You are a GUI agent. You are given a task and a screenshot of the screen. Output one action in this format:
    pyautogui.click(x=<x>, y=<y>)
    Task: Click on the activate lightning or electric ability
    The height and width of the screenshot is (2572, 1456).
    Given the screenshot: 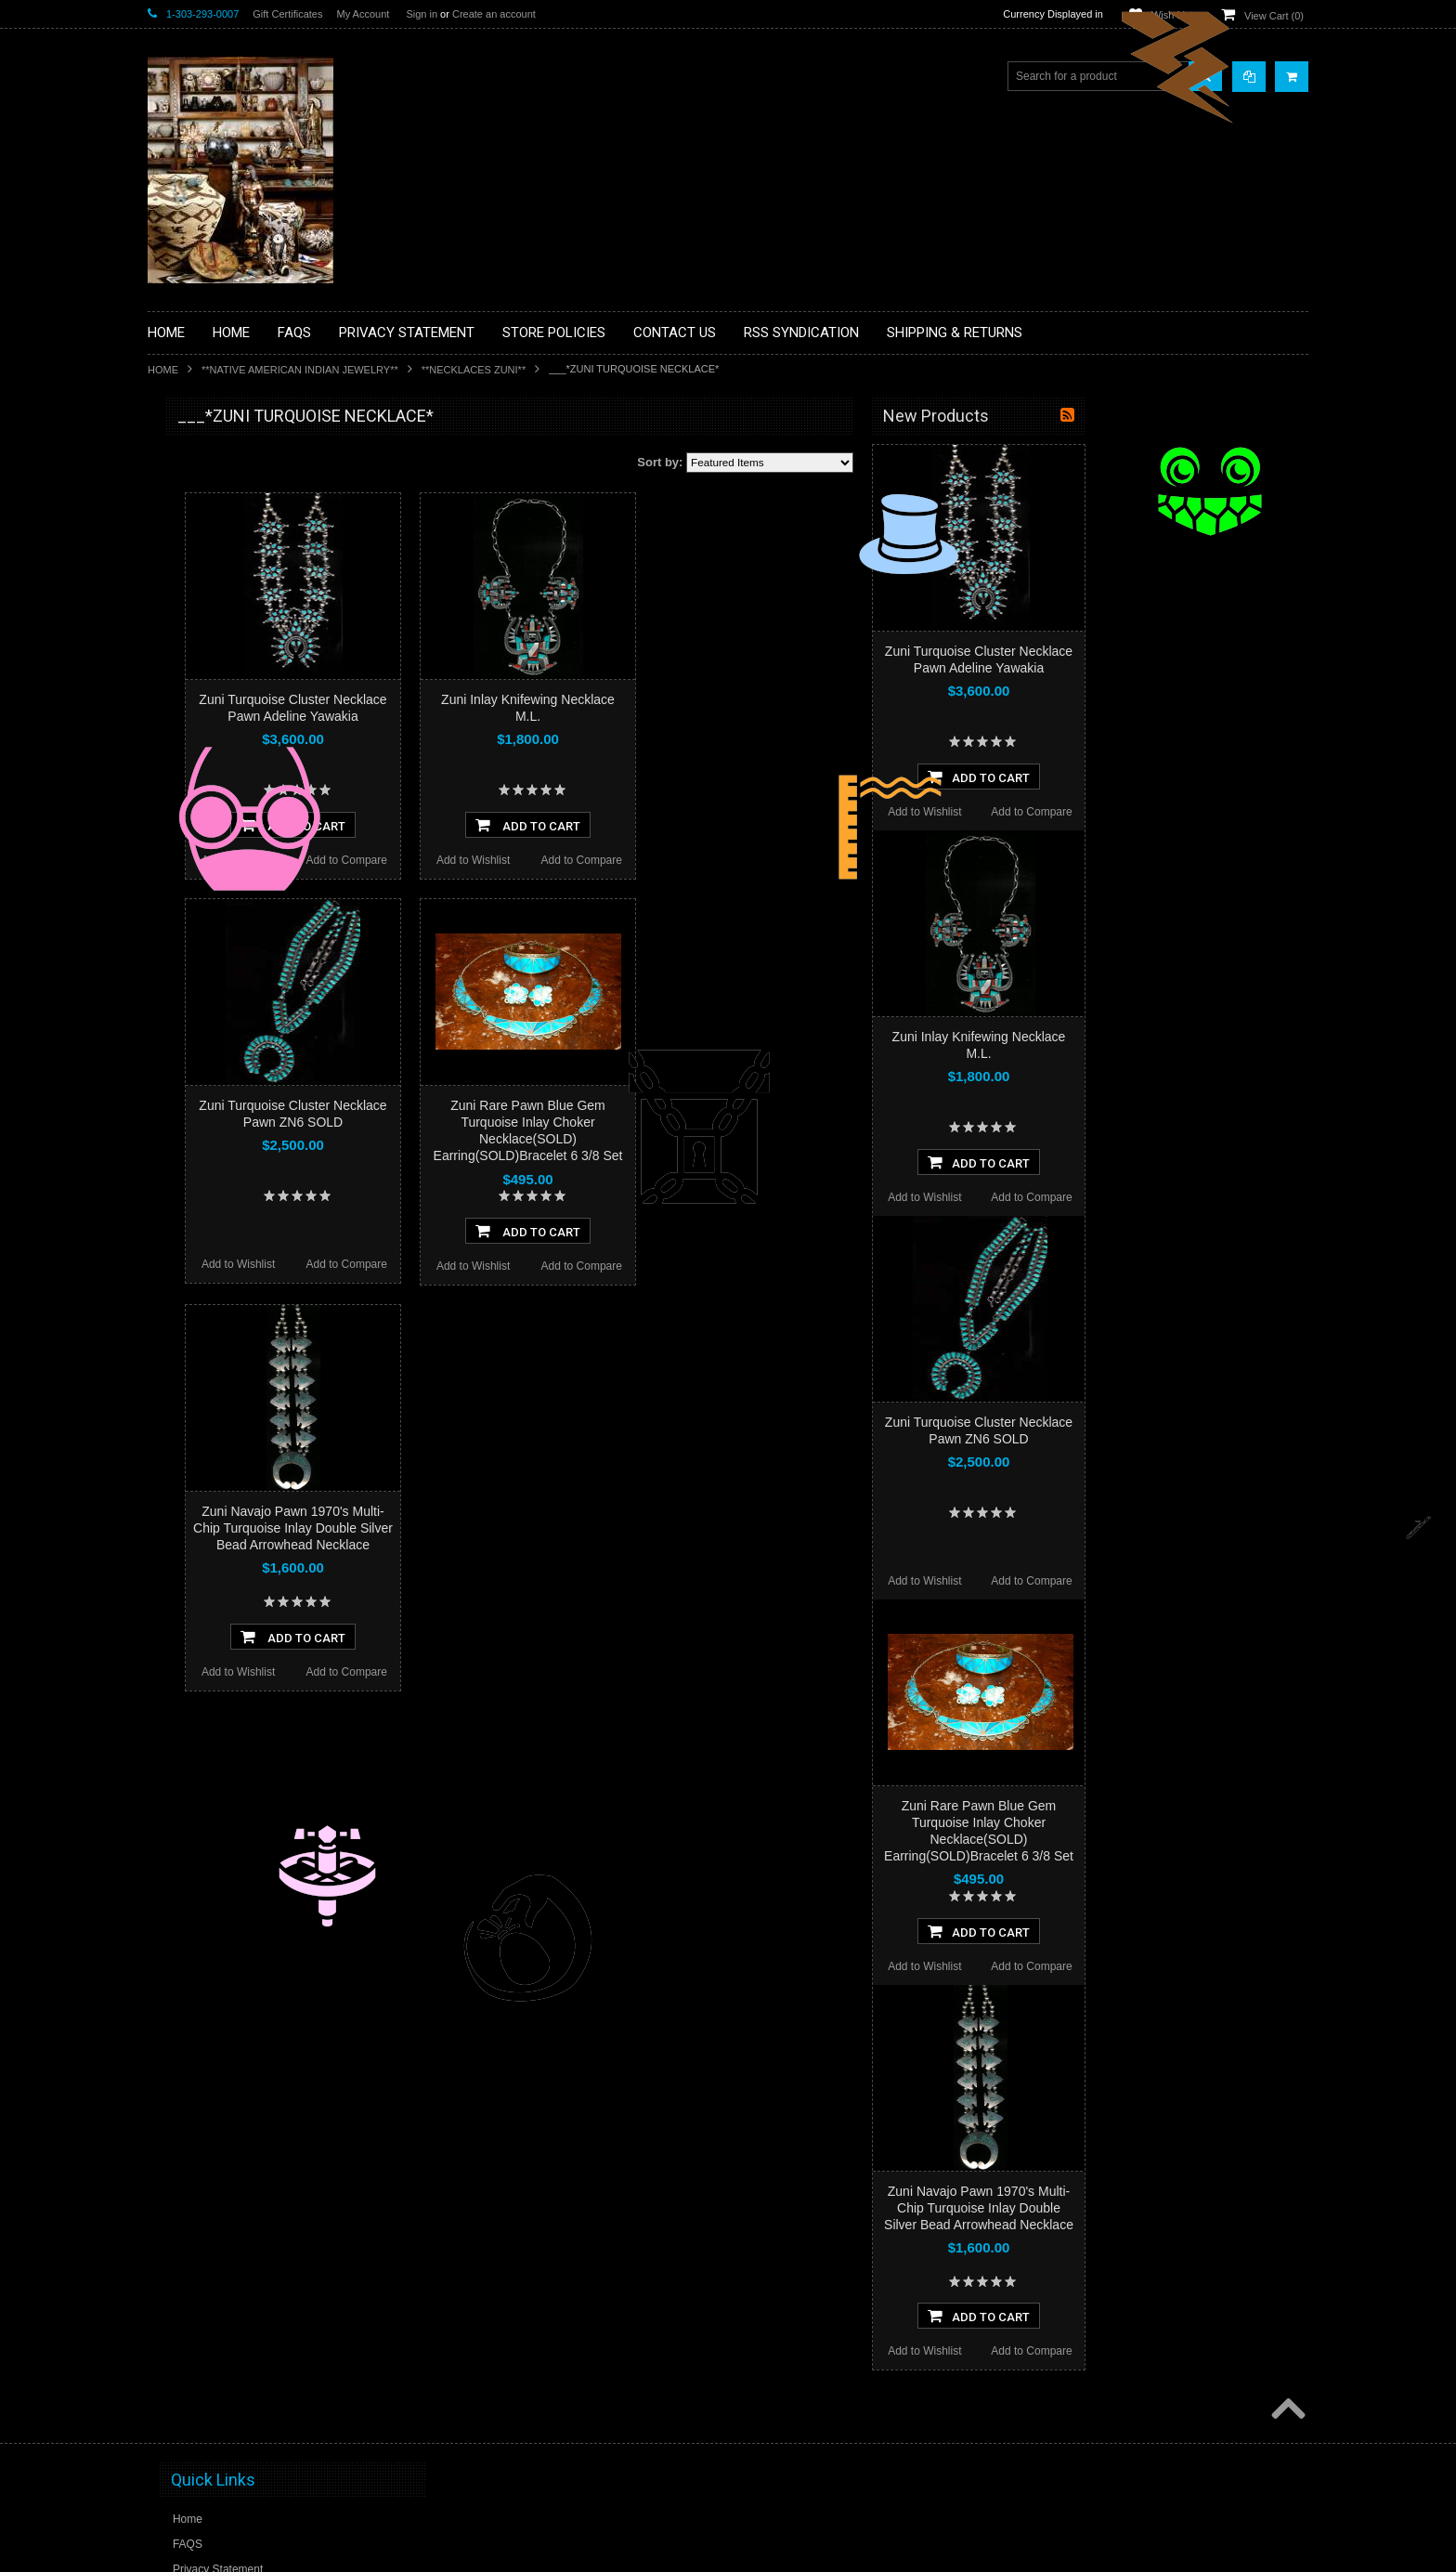 What is the action you would take?
    pyautogui.click(x=1176, y=67)
    